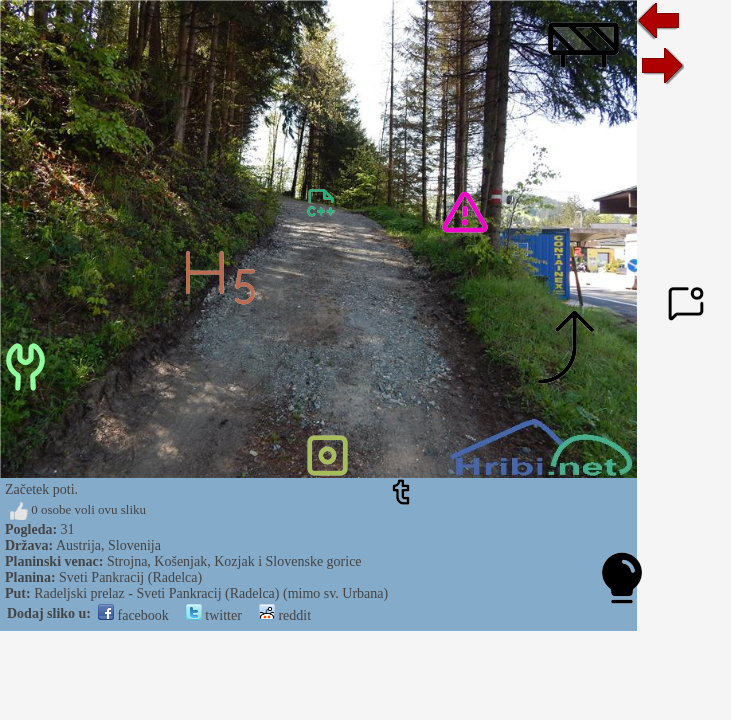 This screenshot has height=720, width=731. I want to click on view tips or helpful suggestions, so click(622, 578).